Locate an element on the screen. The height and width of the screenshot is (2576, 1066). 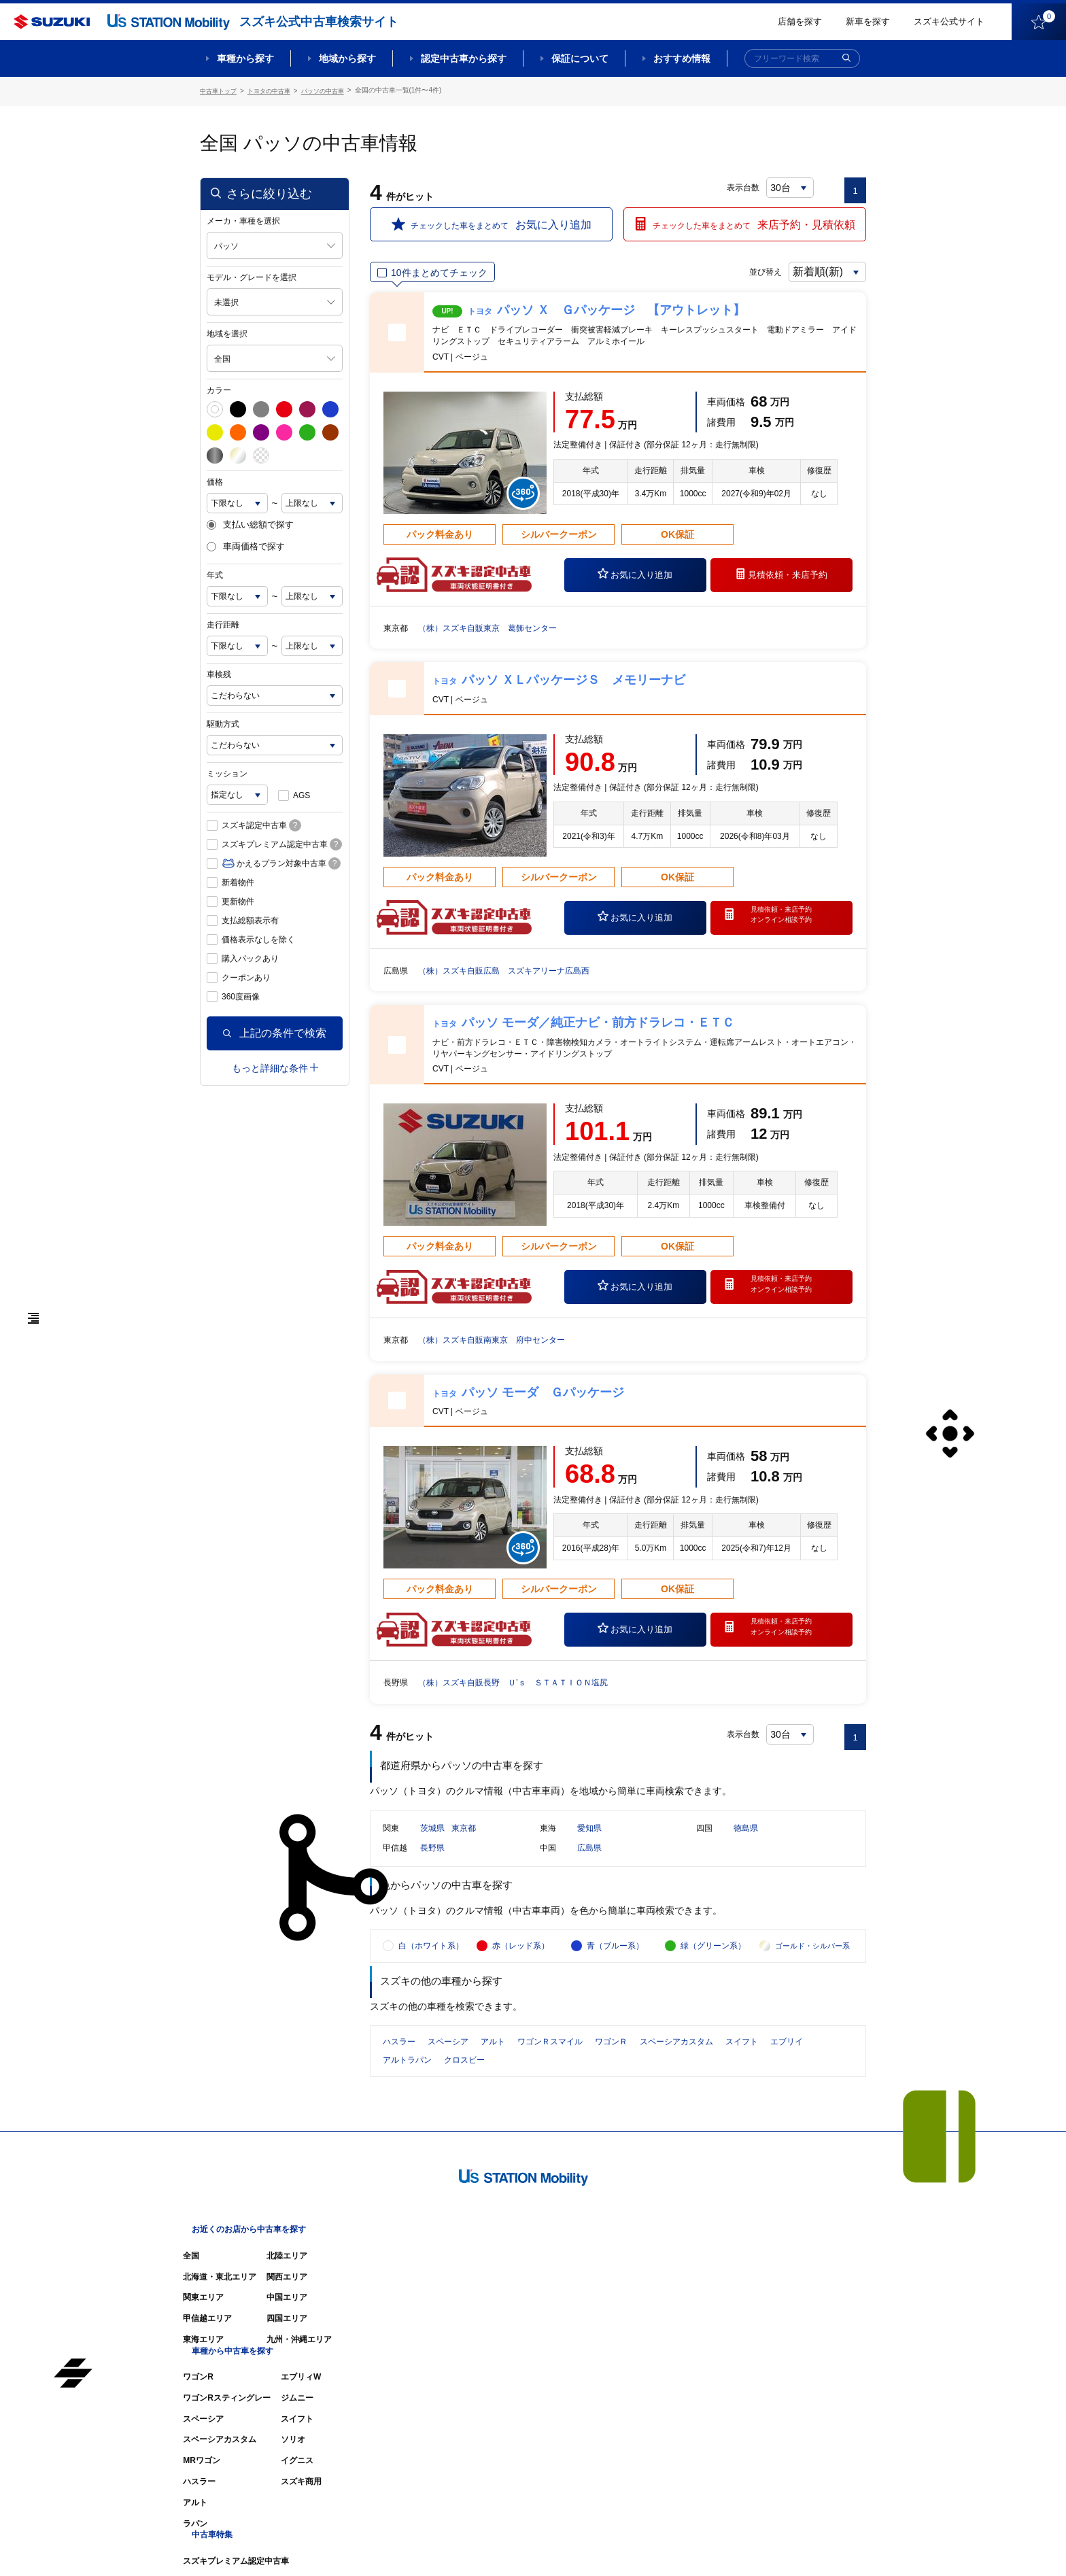
open your journal or notebook is located at coordinates (939, 2136).